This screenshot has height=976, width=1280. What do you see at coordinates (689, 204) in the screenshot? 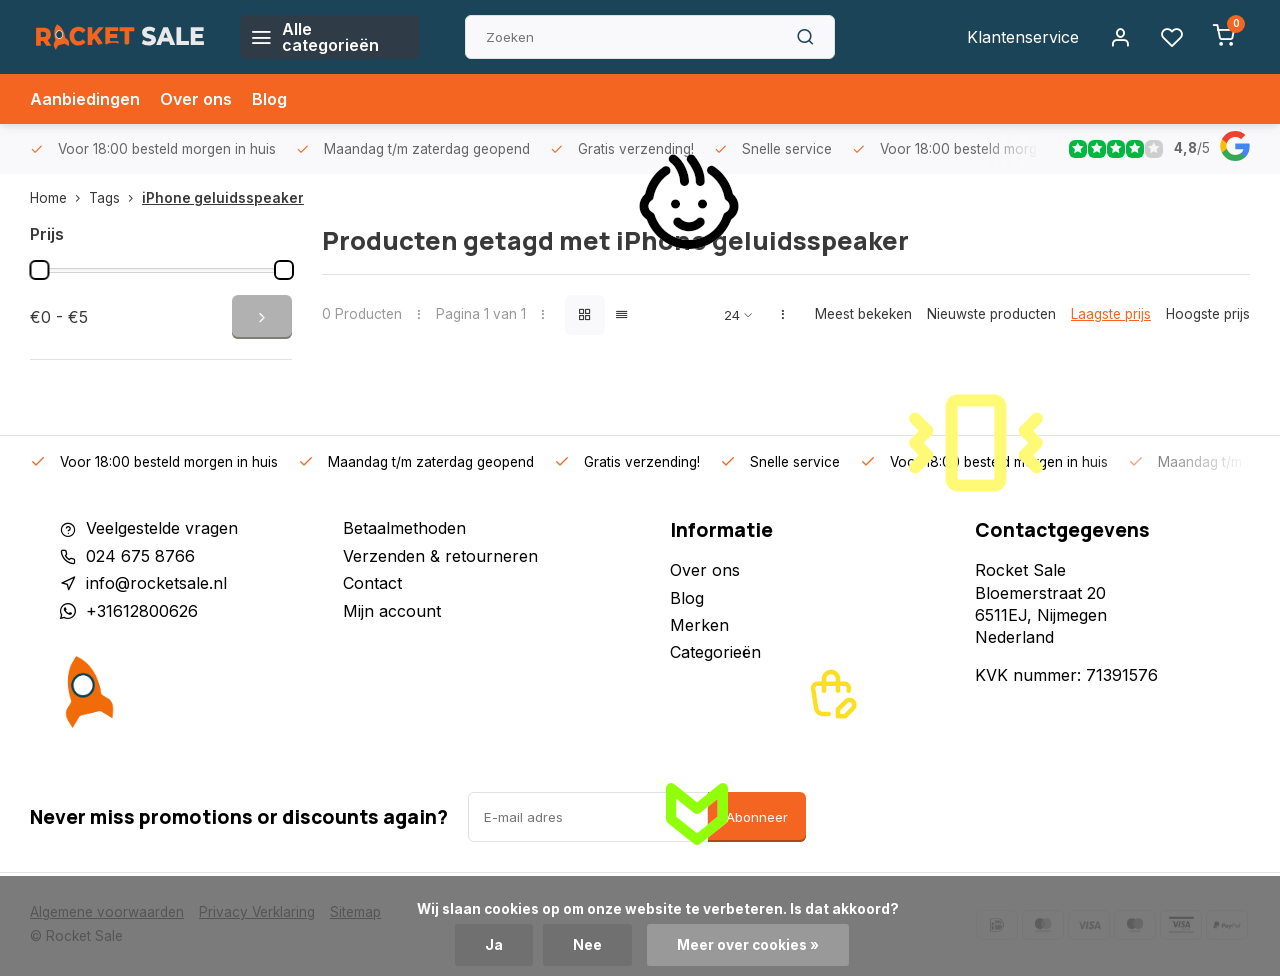
I see `select boy avatar or profile icon` at bounding box center [689, 204].